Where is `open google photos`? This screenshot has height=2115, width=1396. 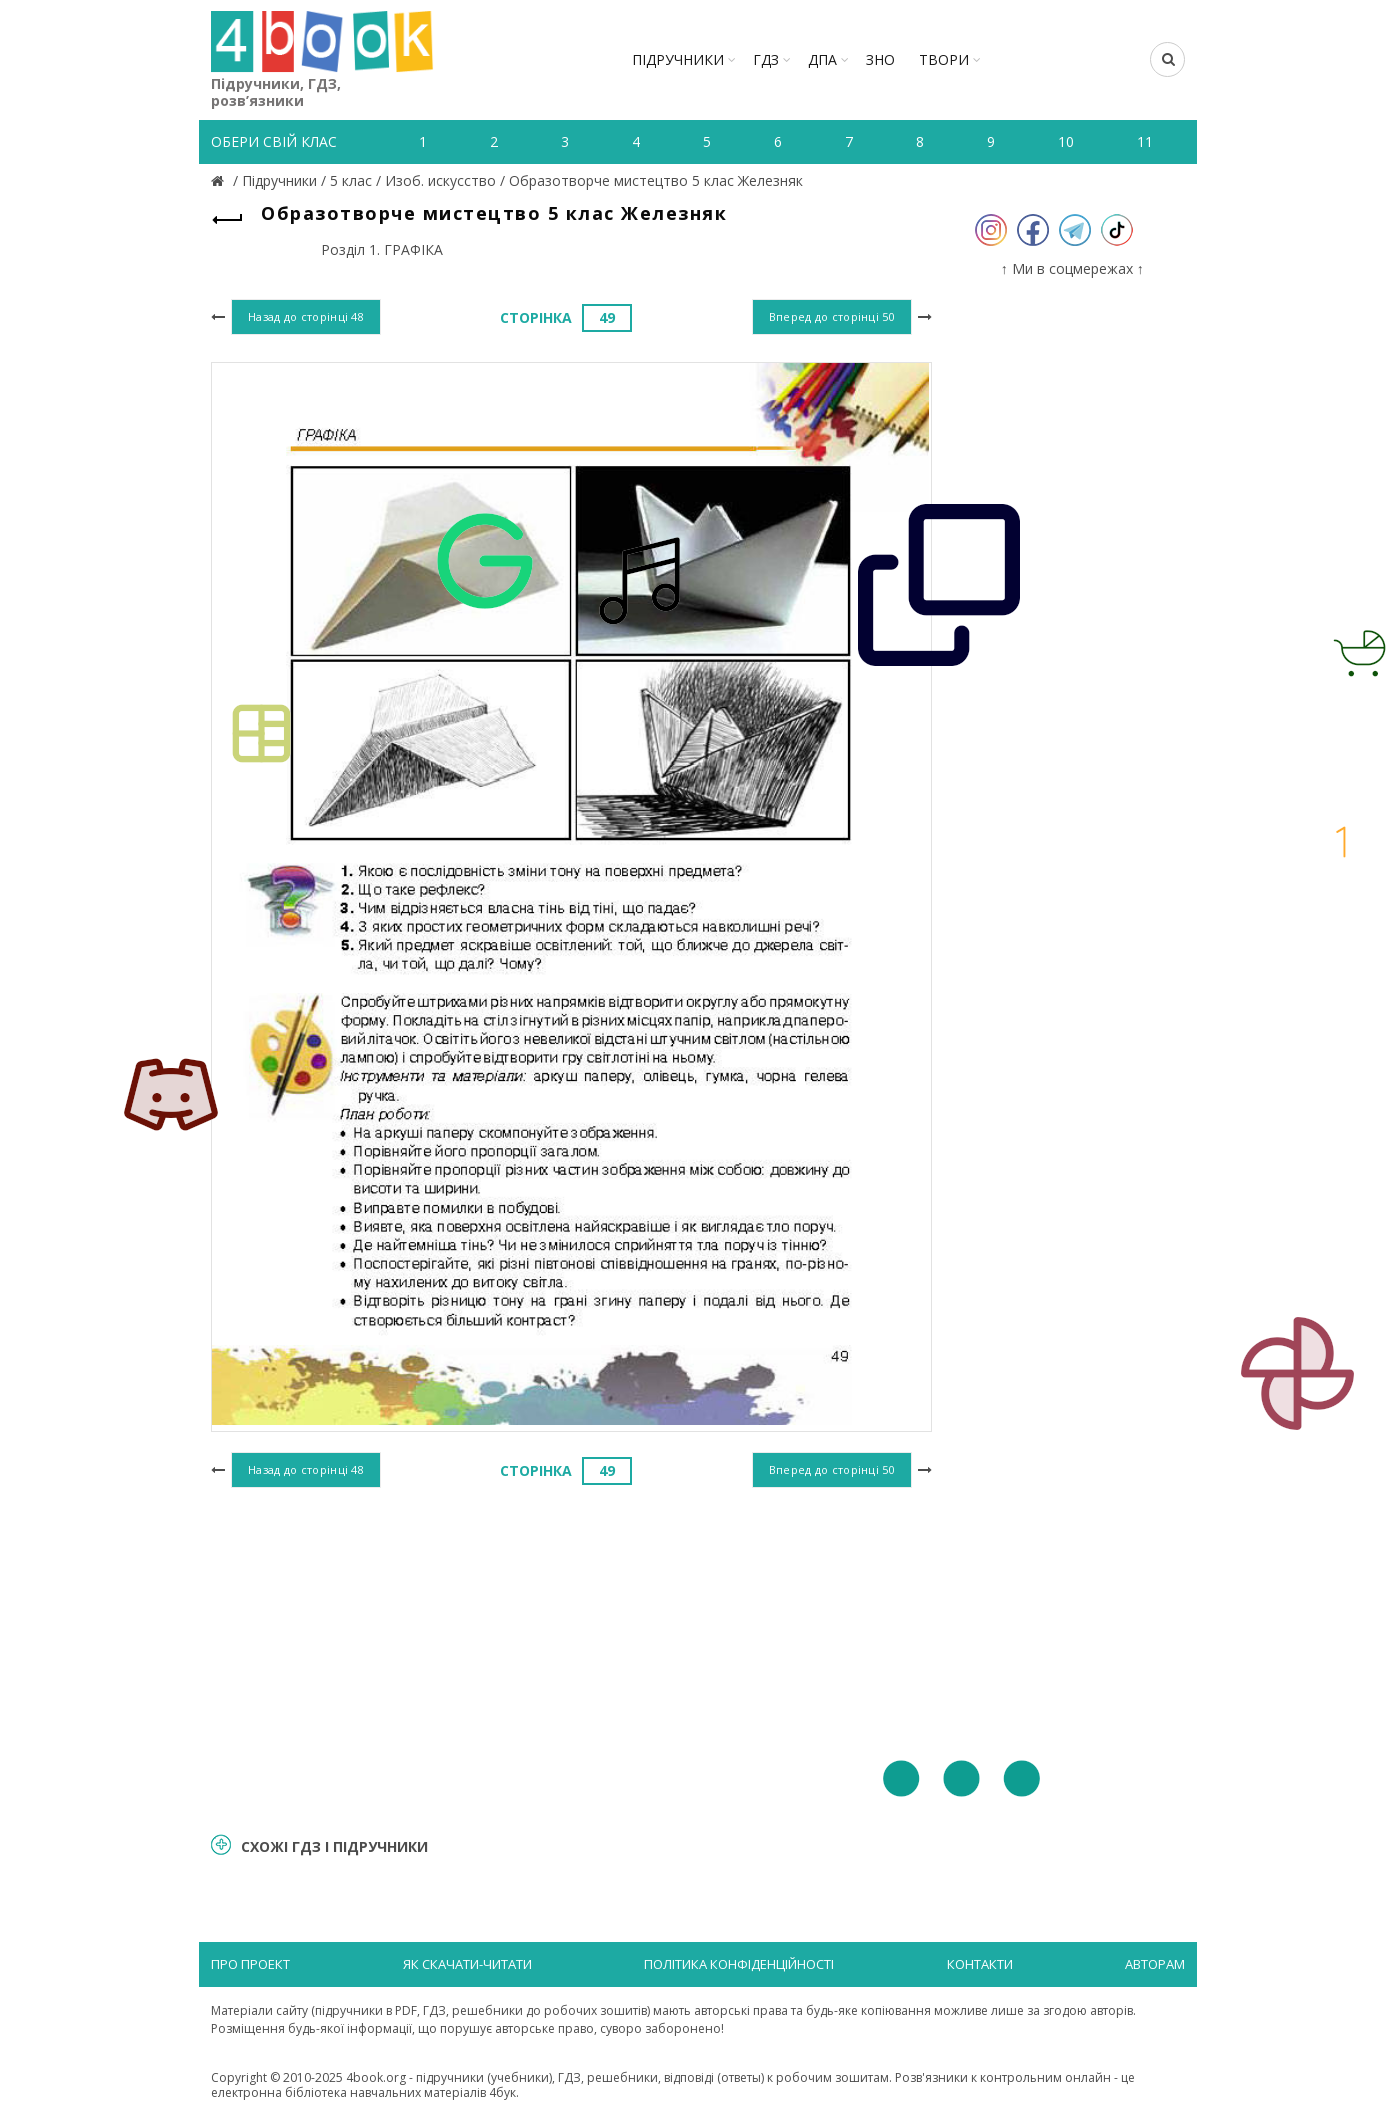
open google photos is located at coordinates (1297, 1373).